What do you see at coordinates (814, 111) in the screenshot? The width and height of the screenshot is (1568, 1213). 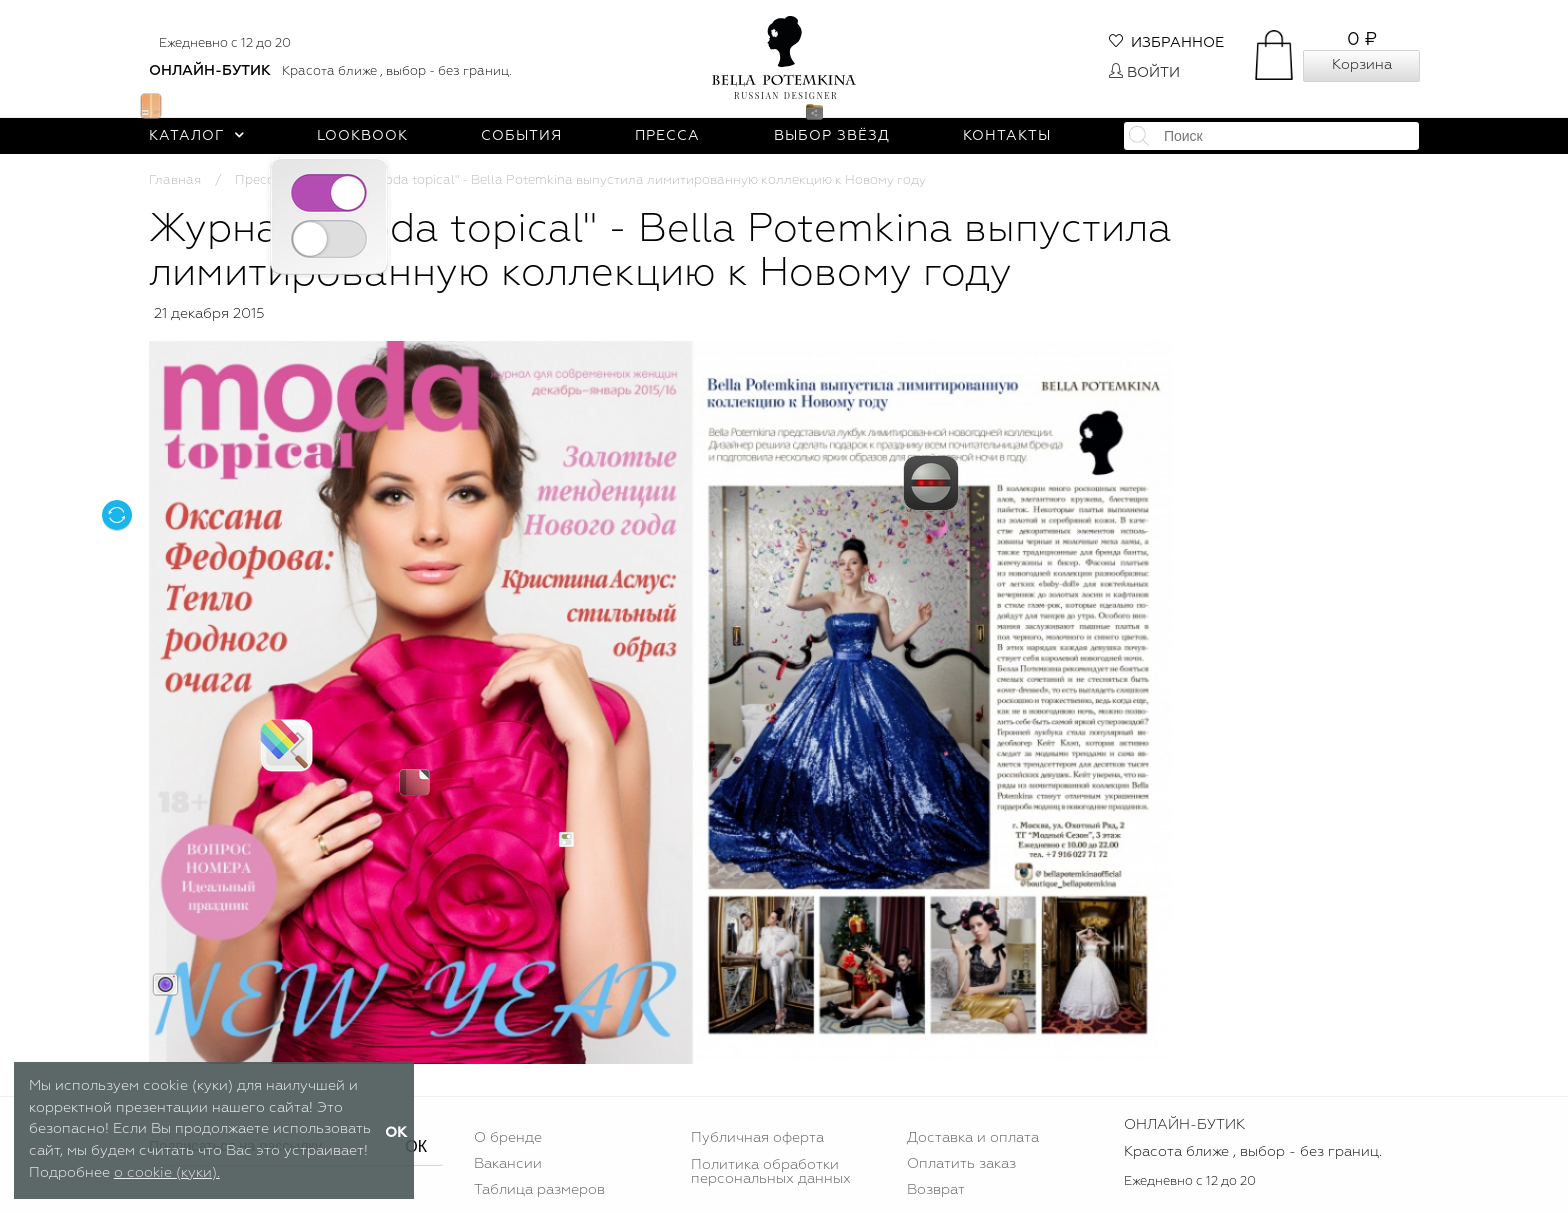 I see `open your public shared folder` at bounding box center [814, 111].